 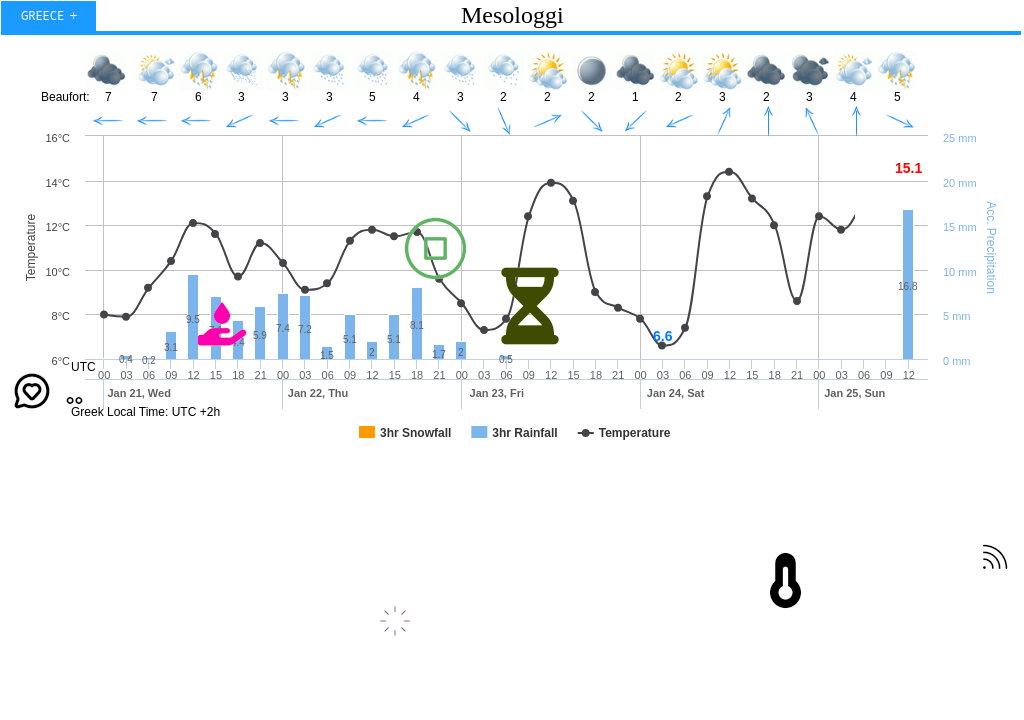 I want to click on link to flickr photo sharing account, so click(x=74, y=400).